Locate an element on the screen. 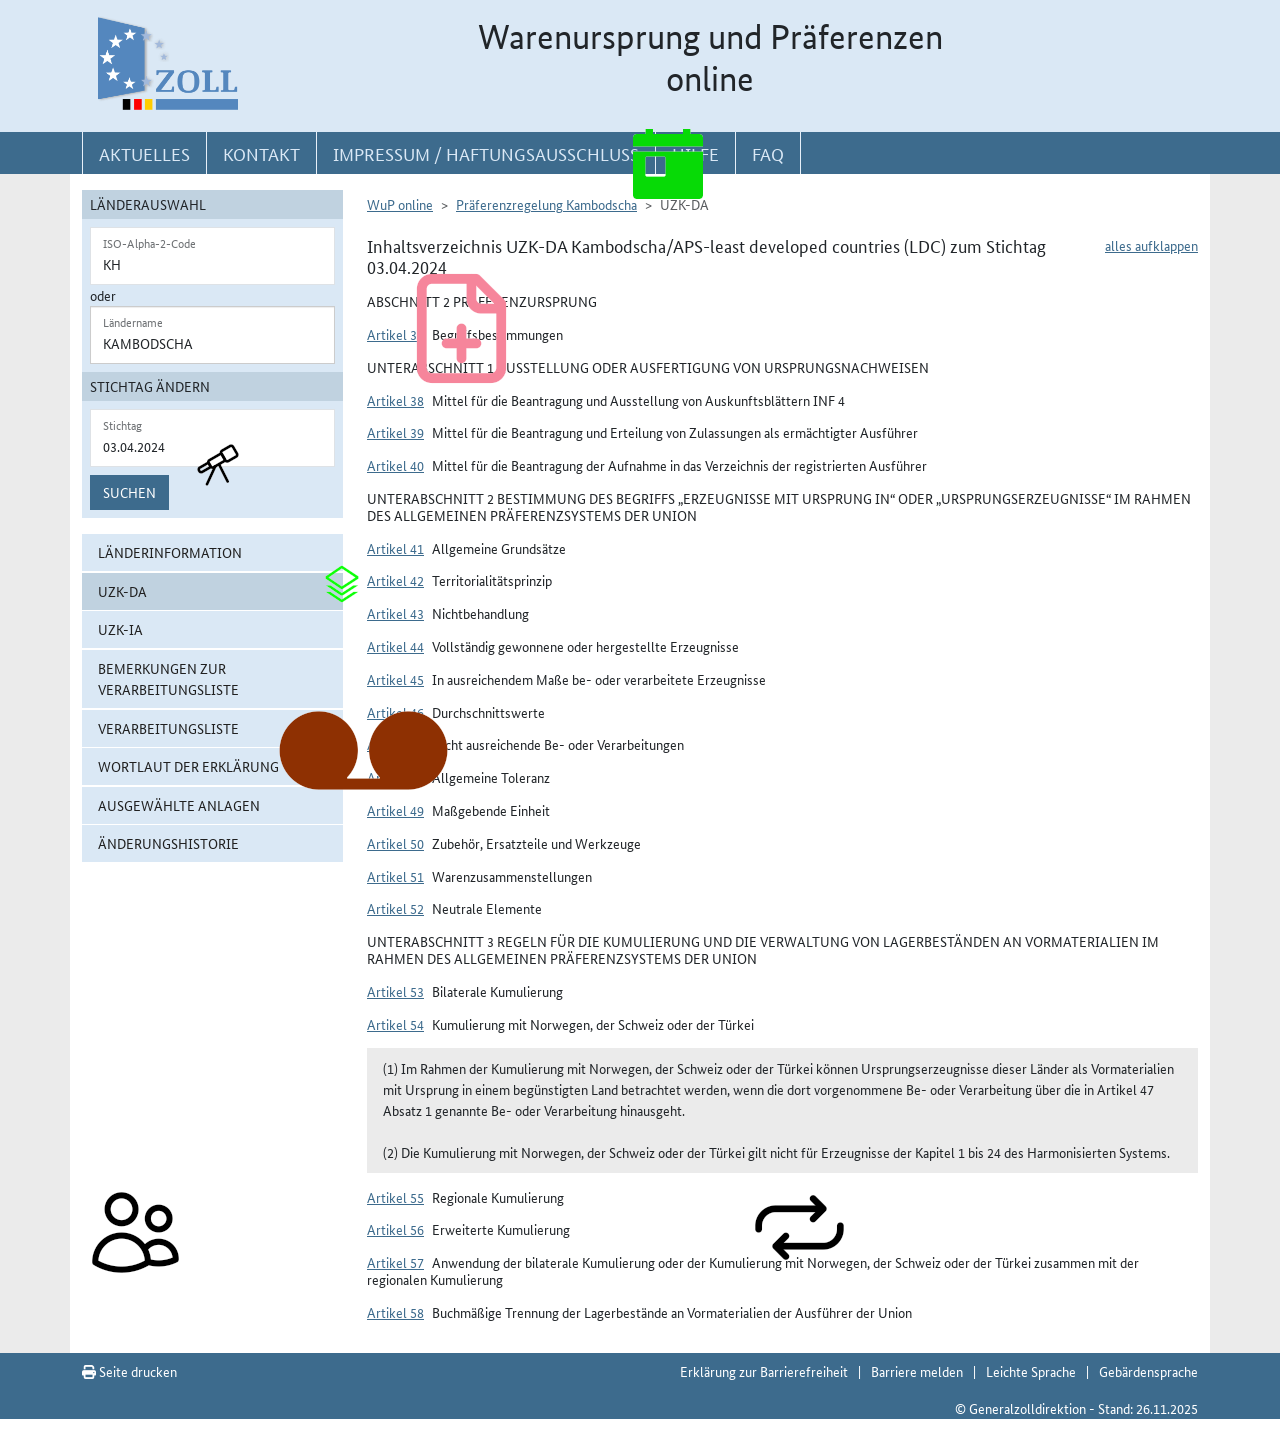 This screenshot has height=1435, width=1280. view all users or contacts is located at coordinates (135, 1232).